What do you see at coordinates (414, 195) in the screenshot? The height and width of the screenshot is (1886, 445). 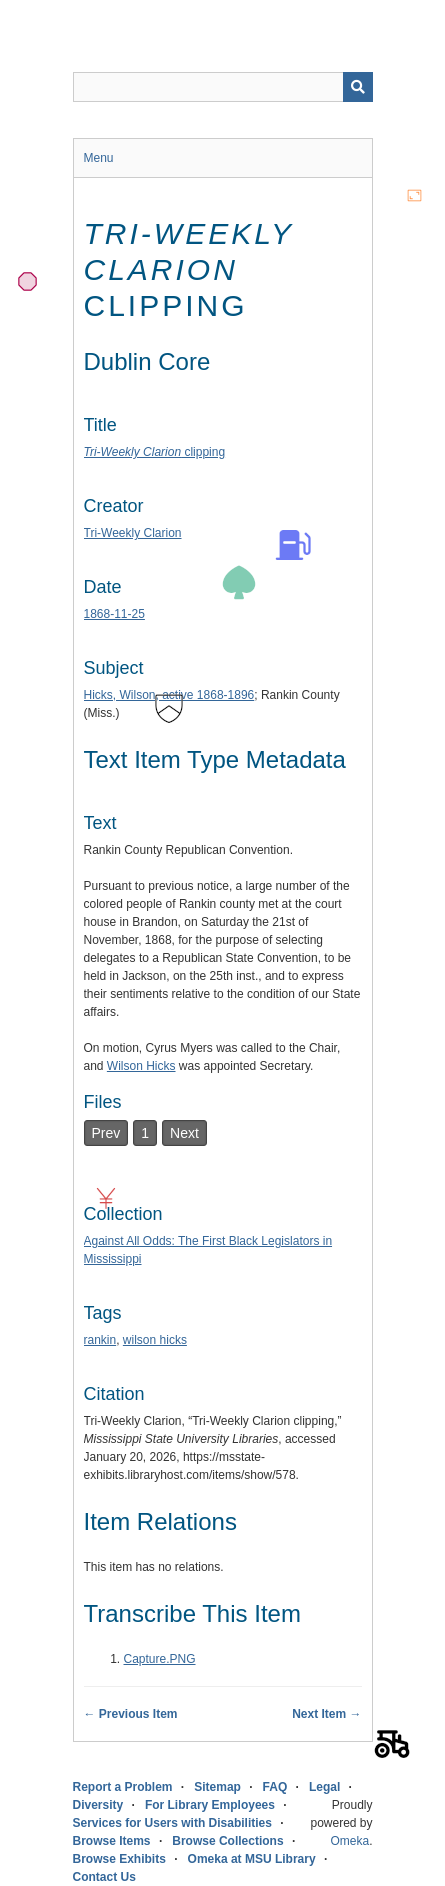 I see `enter fullscreen mode` at bounding box center [414, 195].